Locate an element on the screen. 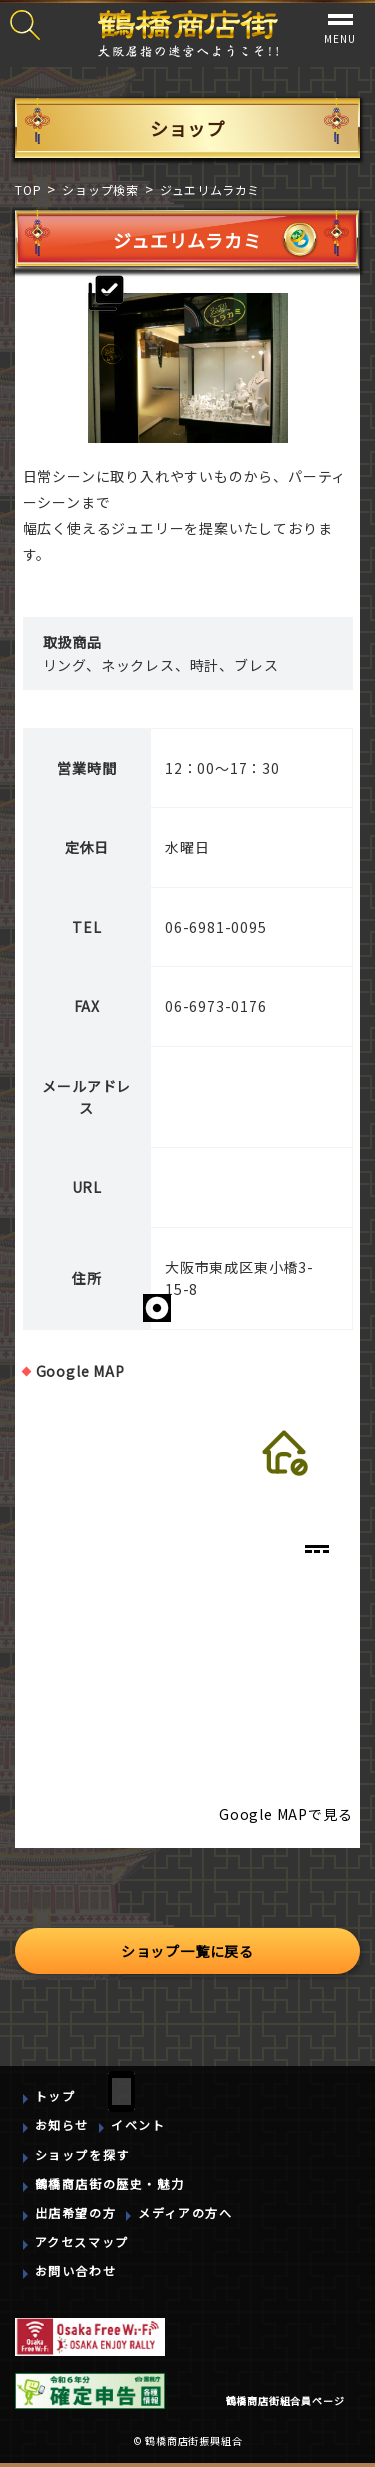 This screenshot has height=2467, width=375. cancel home or residence selection is located at coordinates (284, 1452).